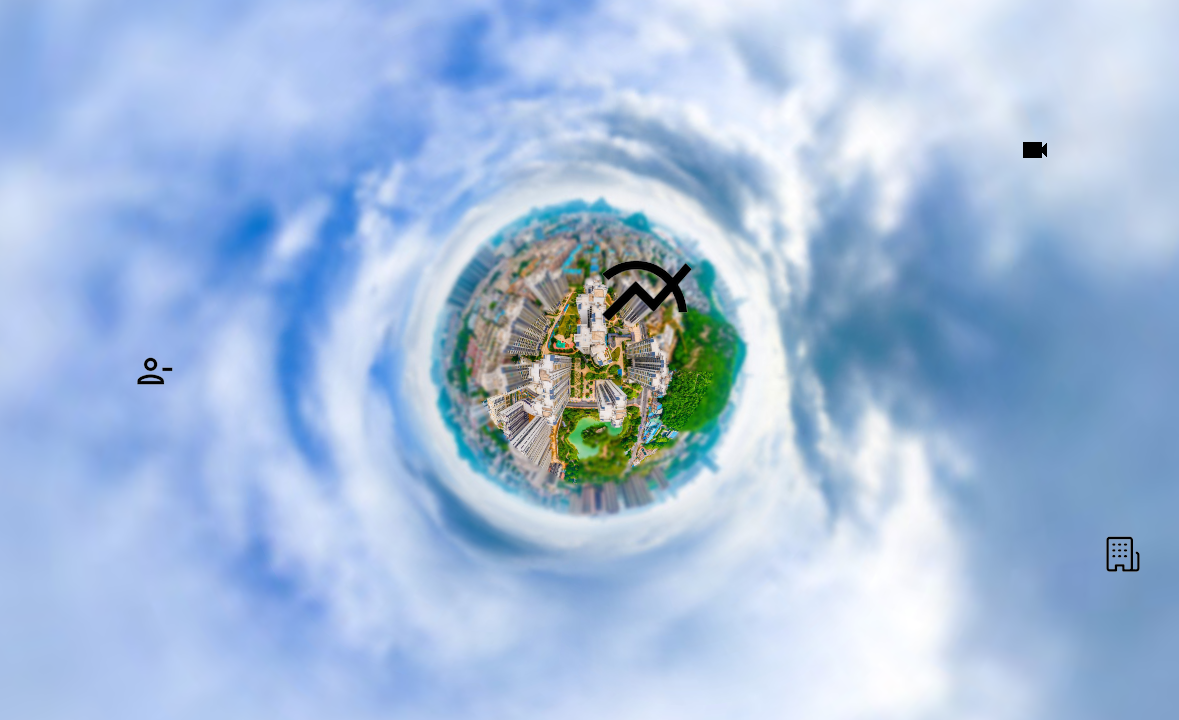 Image resolution: width=1179 pixels, height=720 pixels. I want to click on view multi-series data trends, so click(647, 292).